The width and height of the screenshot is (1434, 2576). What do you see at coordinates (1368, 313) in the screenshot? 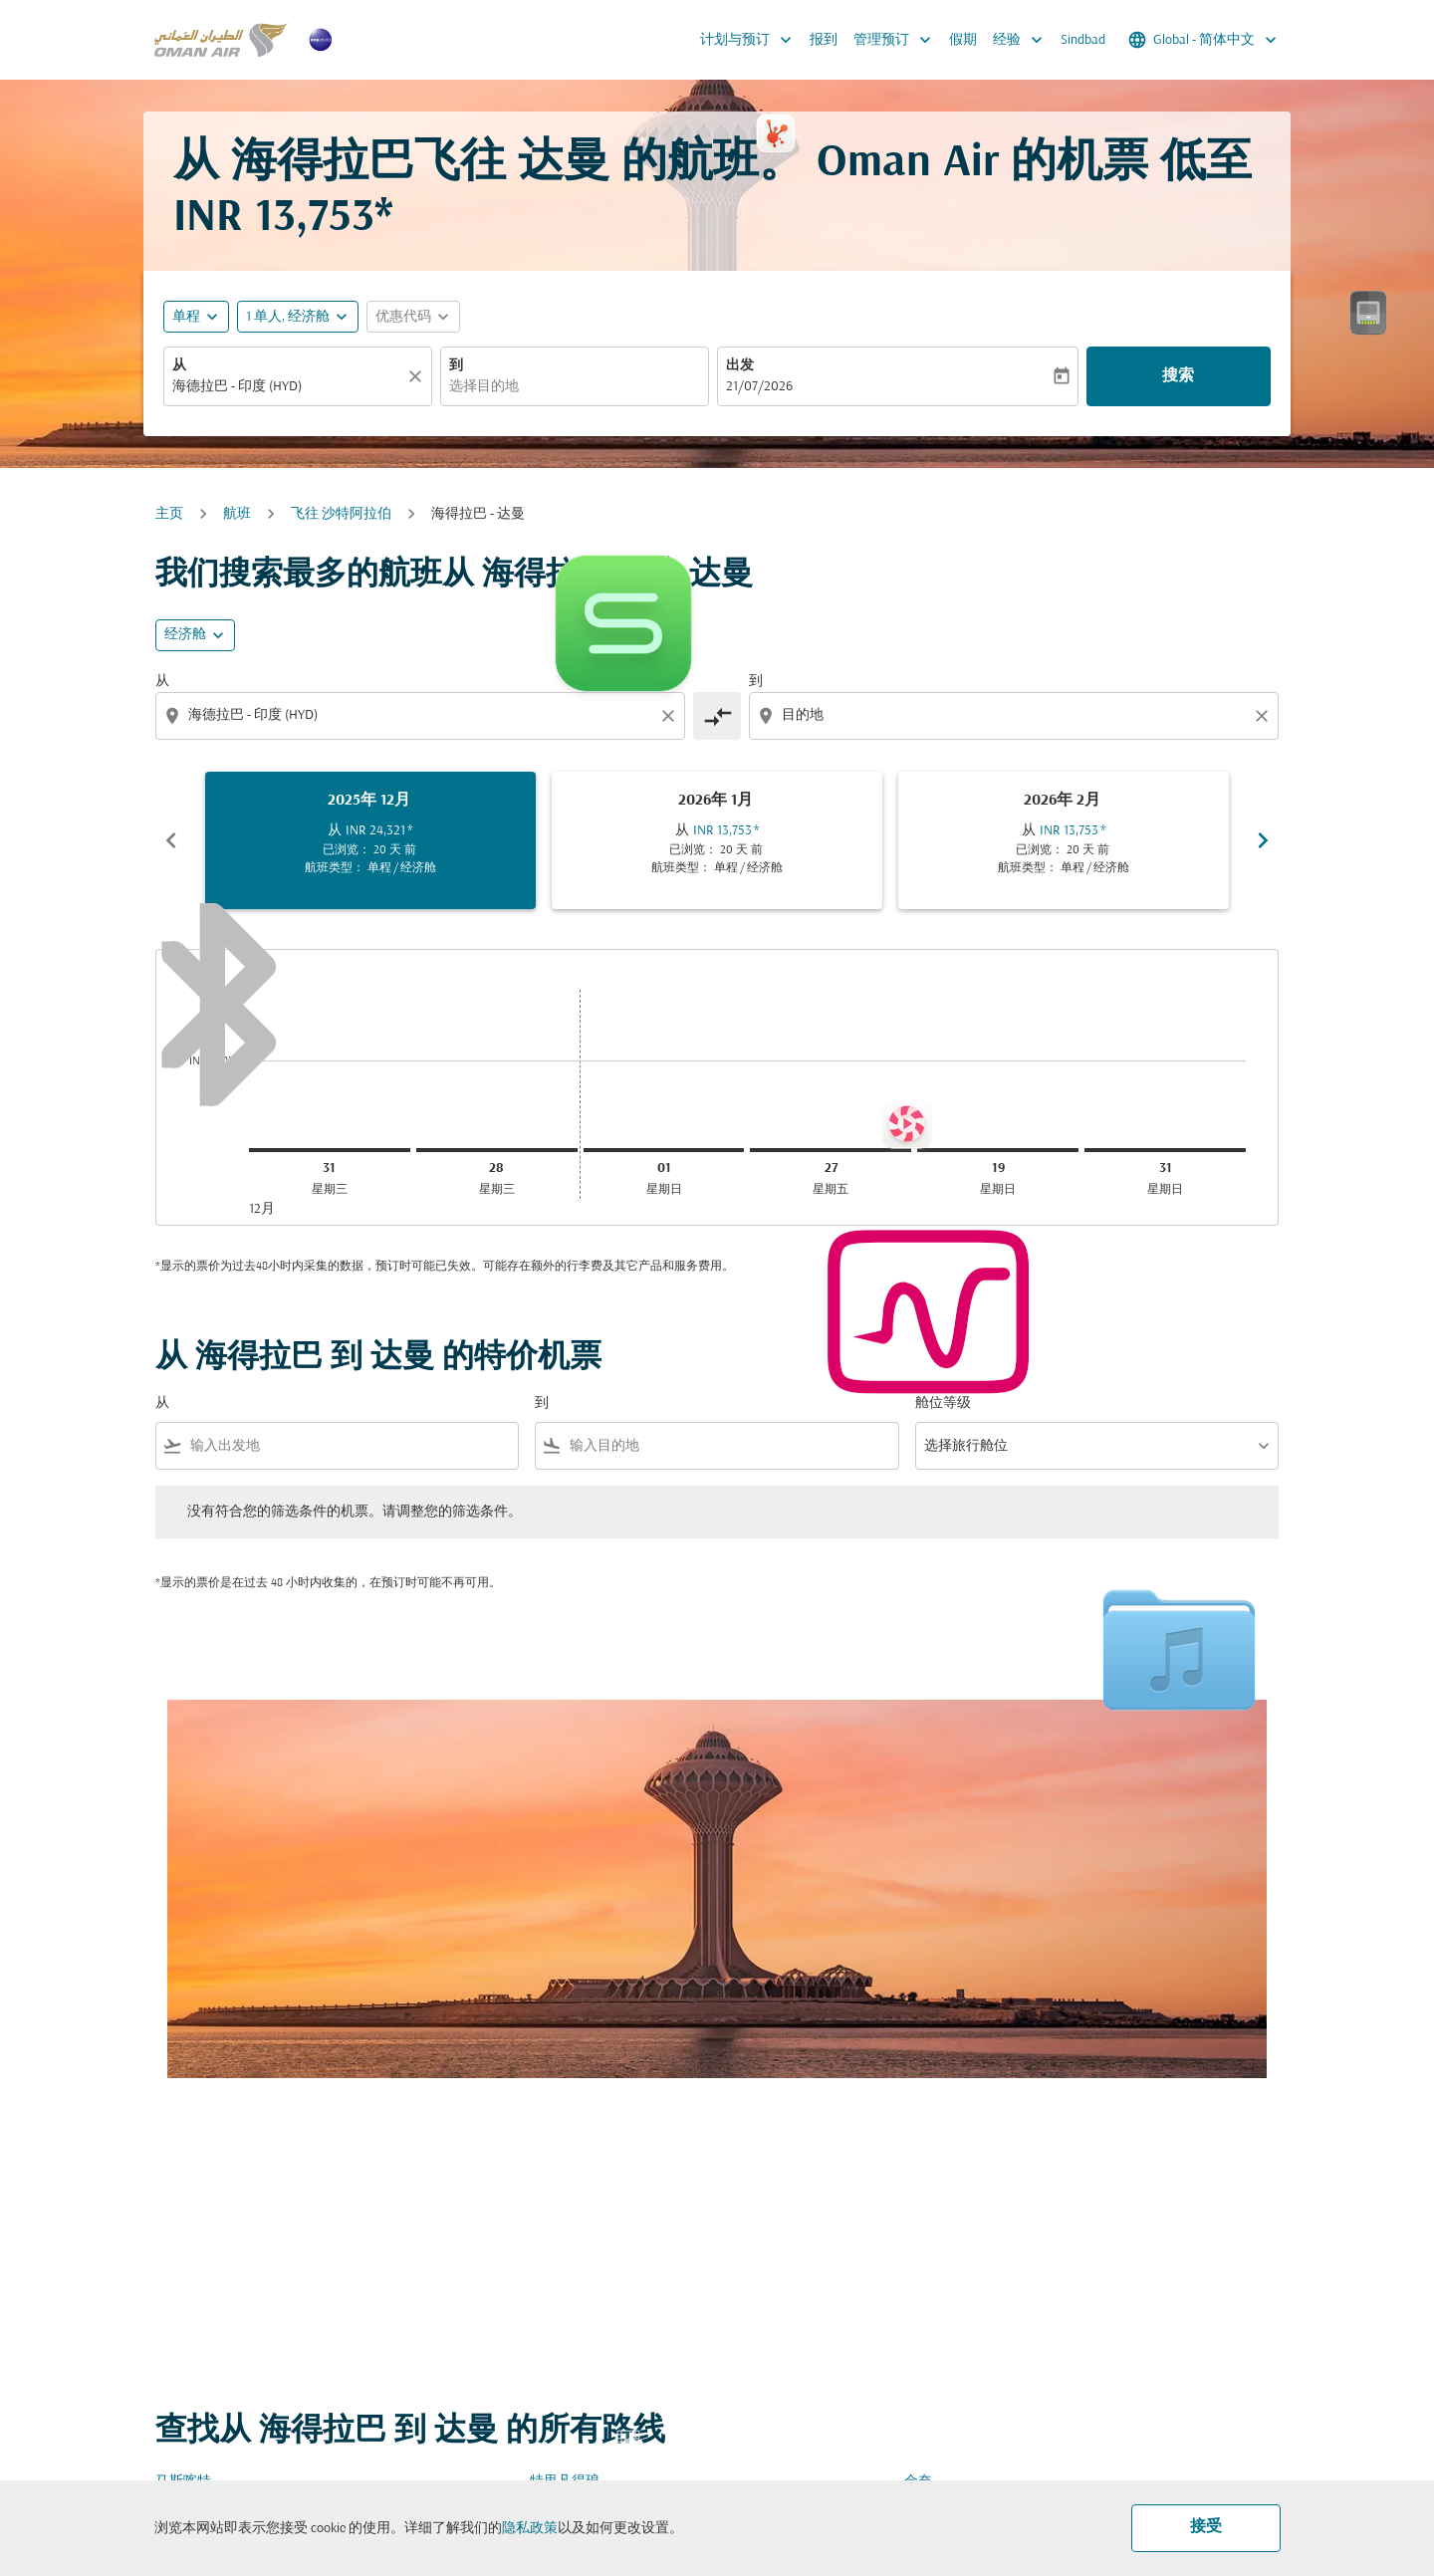
I see `sega genesis 32x rom file` at bounding box center [1368, 313].